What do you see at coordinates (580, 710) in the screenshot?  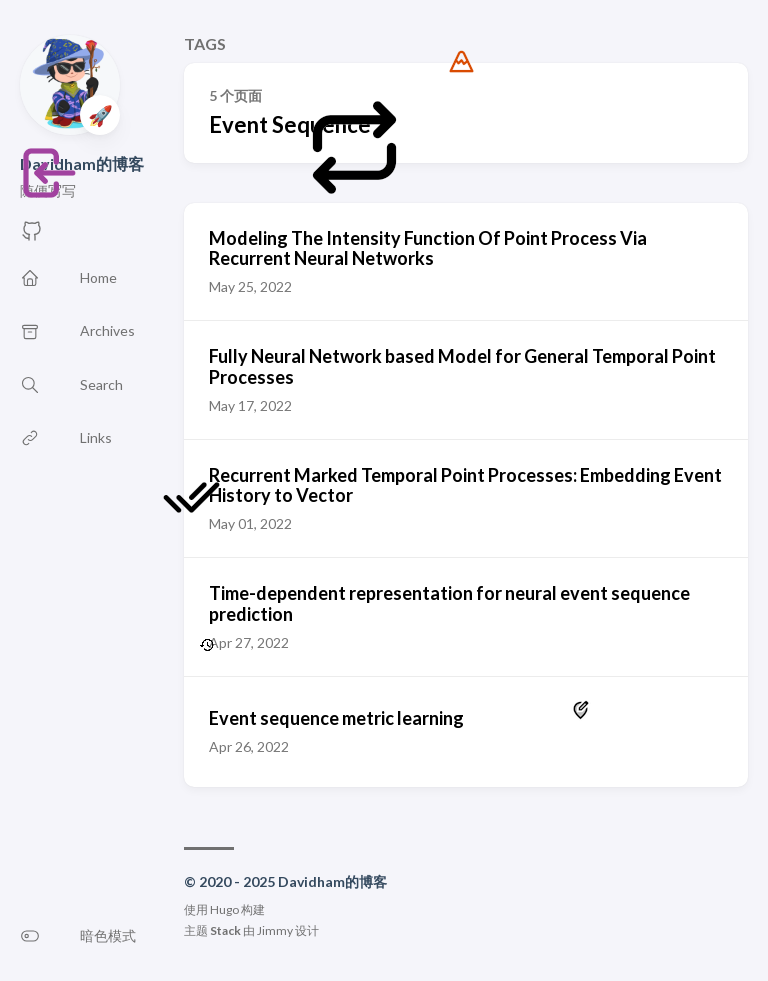 I see `edit a saved location` at bounding box center [580, 710].